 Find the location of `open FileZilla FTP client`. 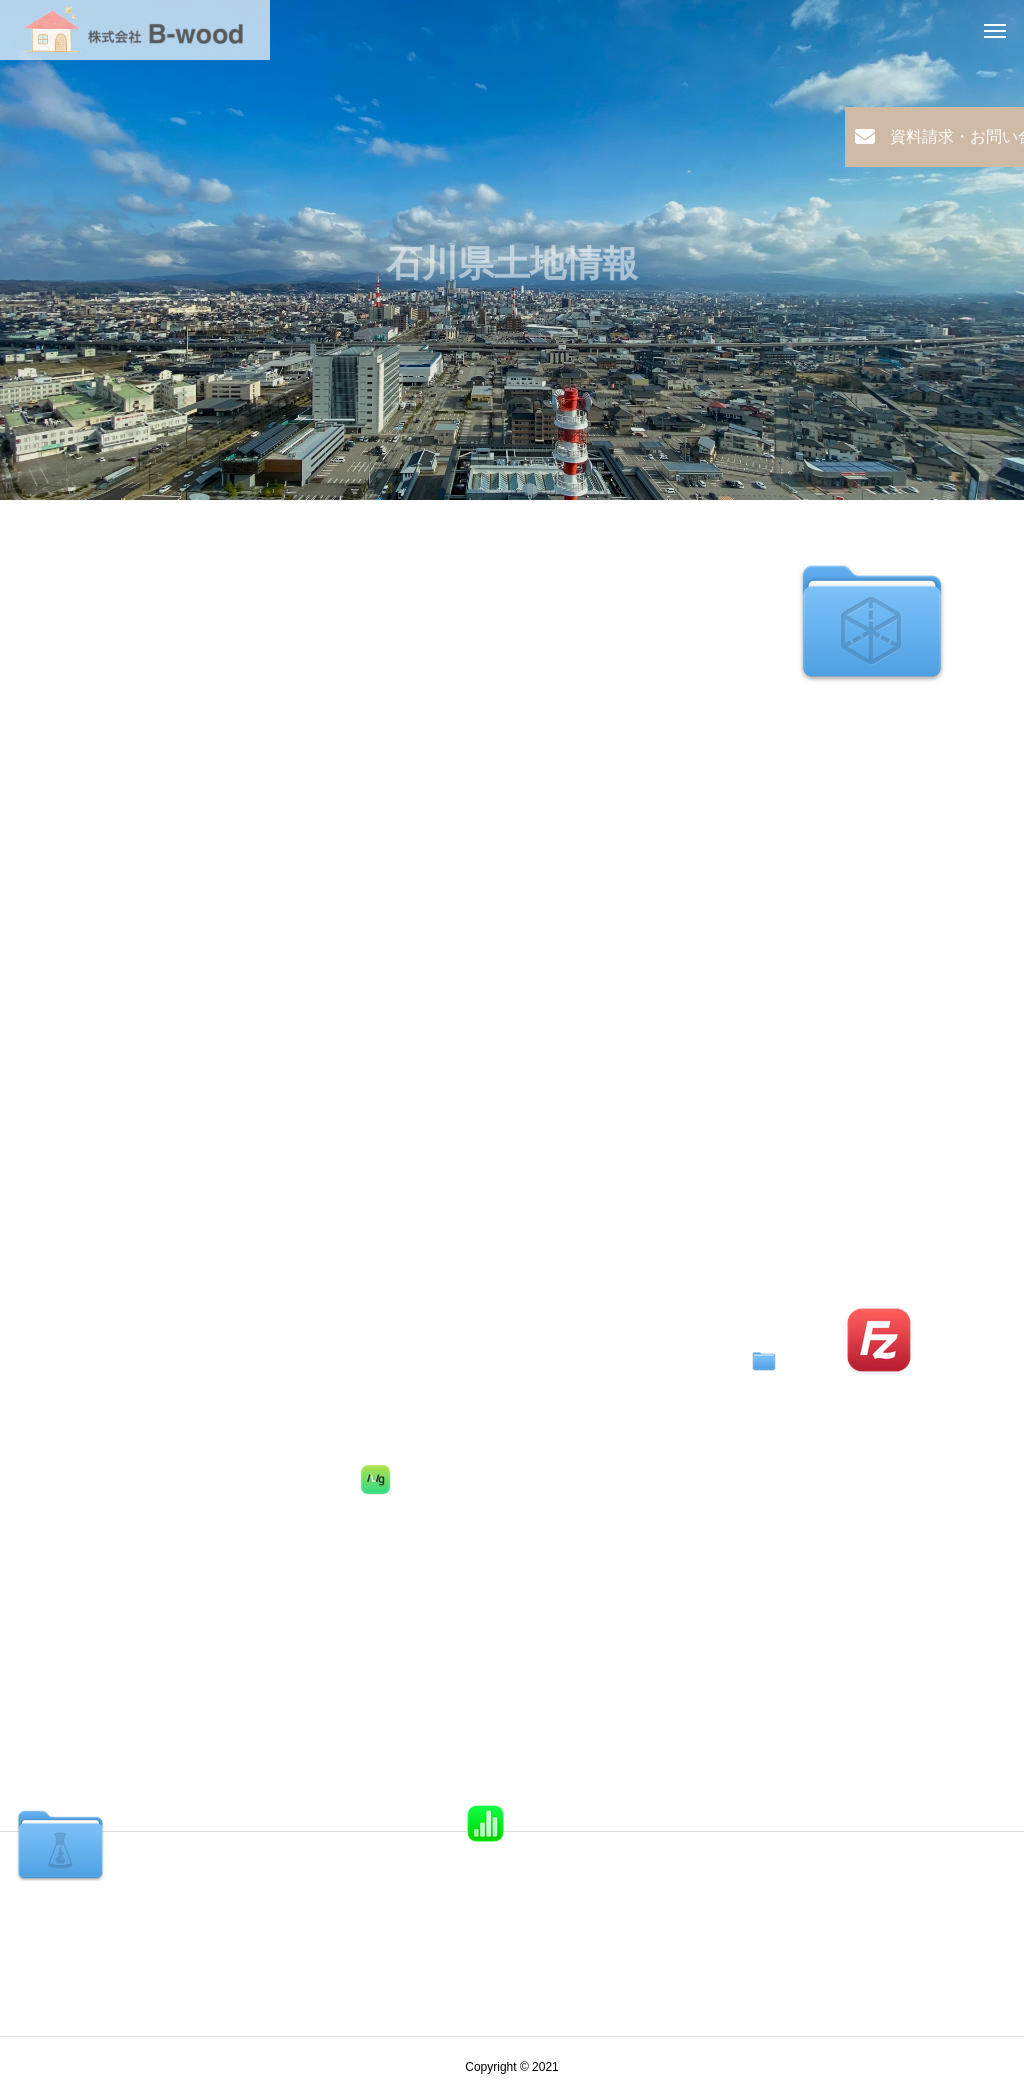

open FileZilla FTP client is located at coordinates (879, 1340).